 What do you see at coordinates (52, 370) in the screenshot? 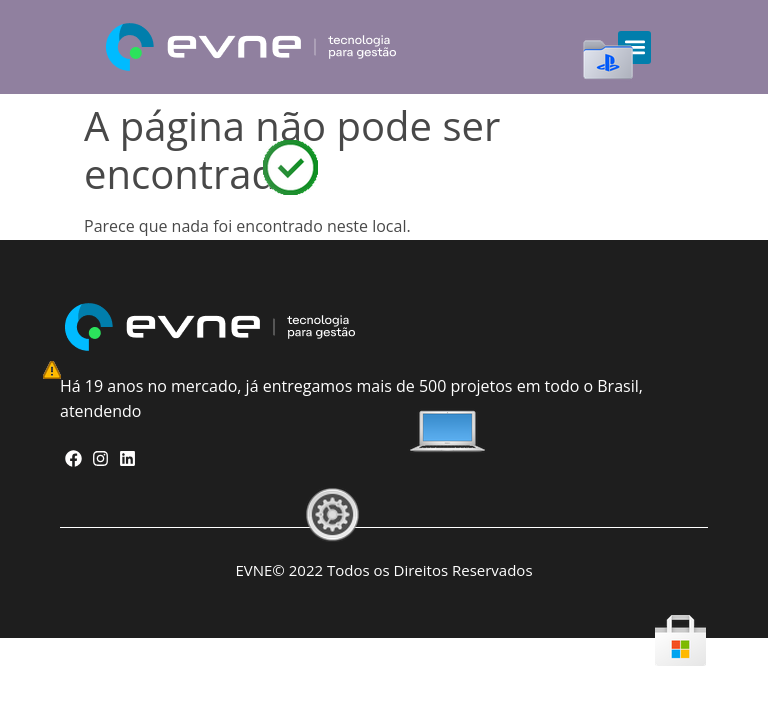
I see `indicates a OneDrive sync warning or issue` at bounding box center [52, 370].